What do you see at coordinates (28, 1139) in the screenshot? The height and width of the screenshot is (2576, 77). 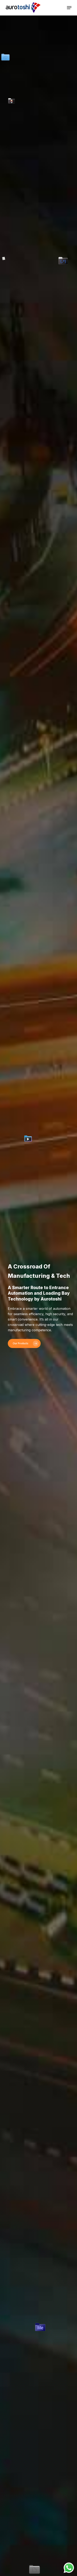 I see `open your movies folder` at bounding box center [28, 1139].